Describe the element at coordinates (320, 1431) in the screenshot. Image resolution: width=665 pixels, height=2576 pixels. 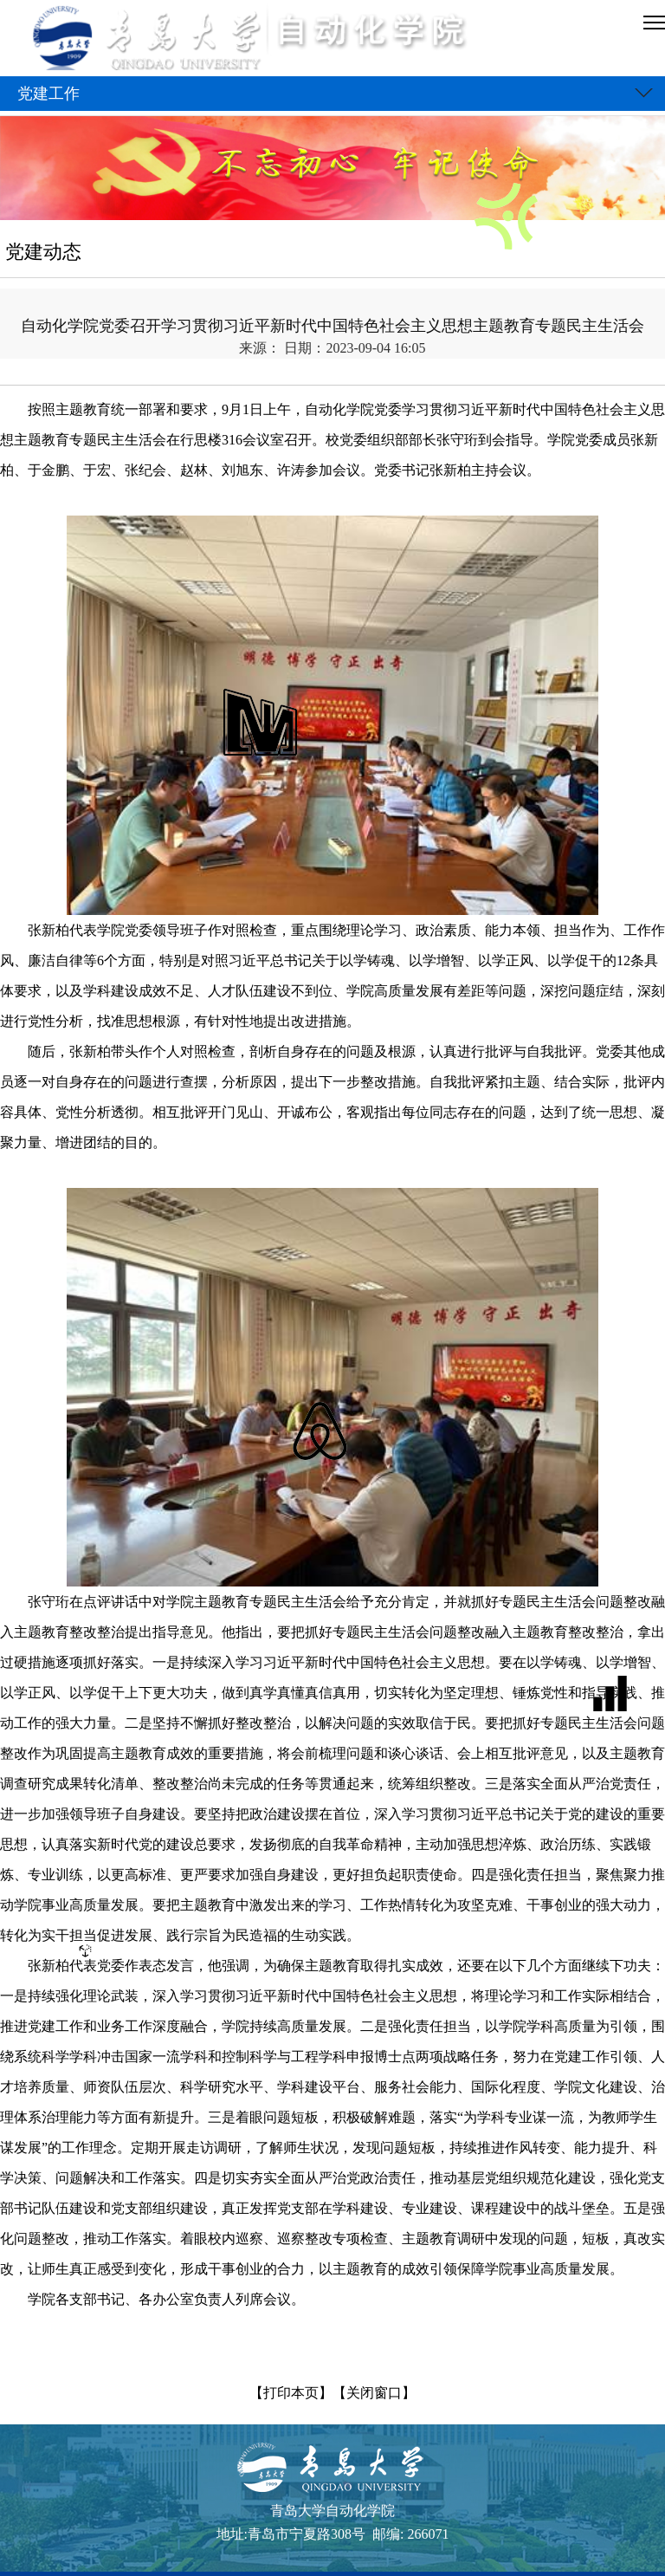
I see `open the Airbnb app` at that location.